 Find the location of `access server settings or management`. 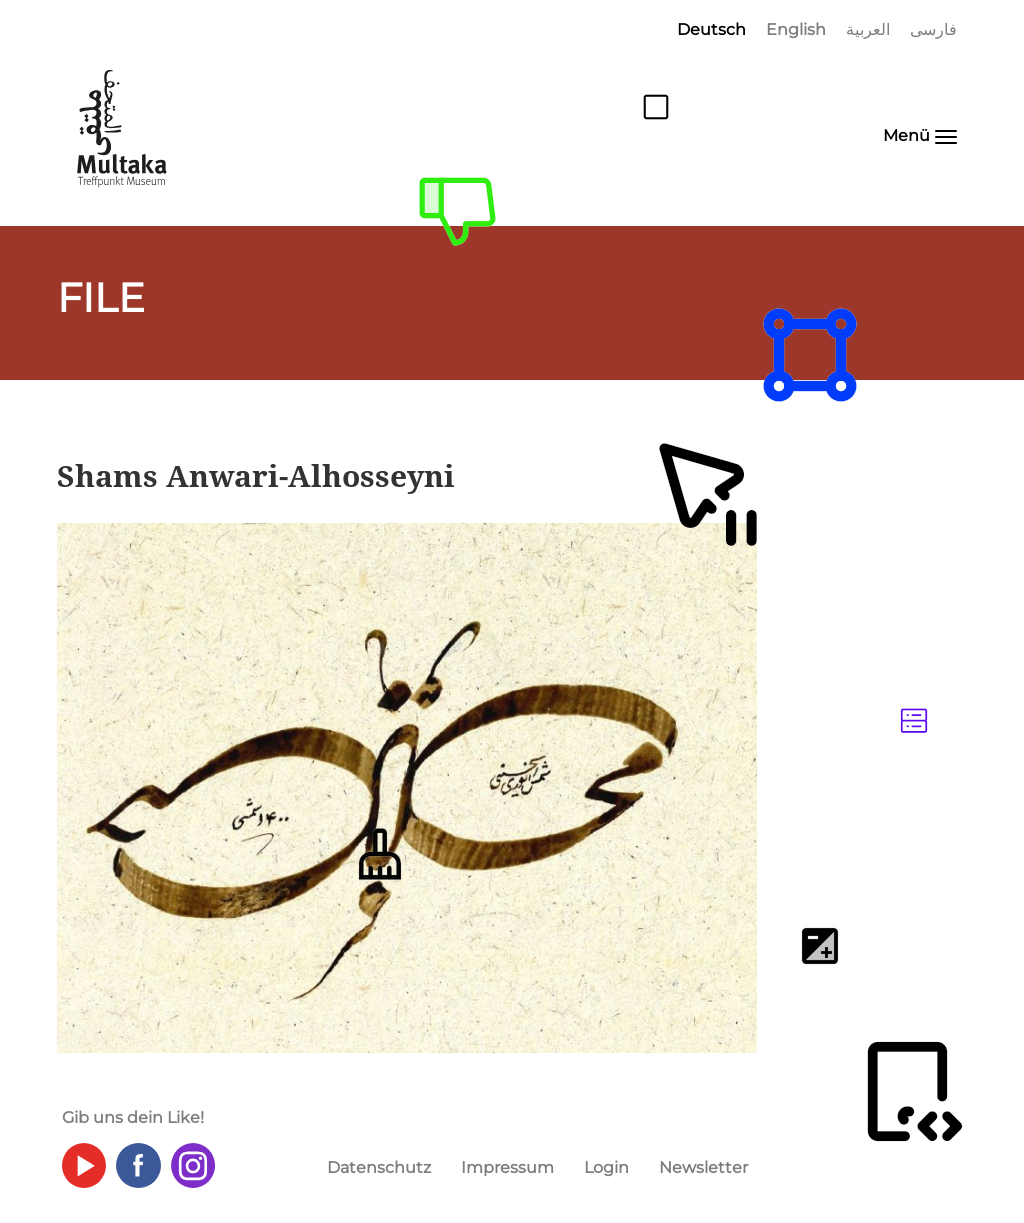

access server settings or management is located at coordinates (914, 721).